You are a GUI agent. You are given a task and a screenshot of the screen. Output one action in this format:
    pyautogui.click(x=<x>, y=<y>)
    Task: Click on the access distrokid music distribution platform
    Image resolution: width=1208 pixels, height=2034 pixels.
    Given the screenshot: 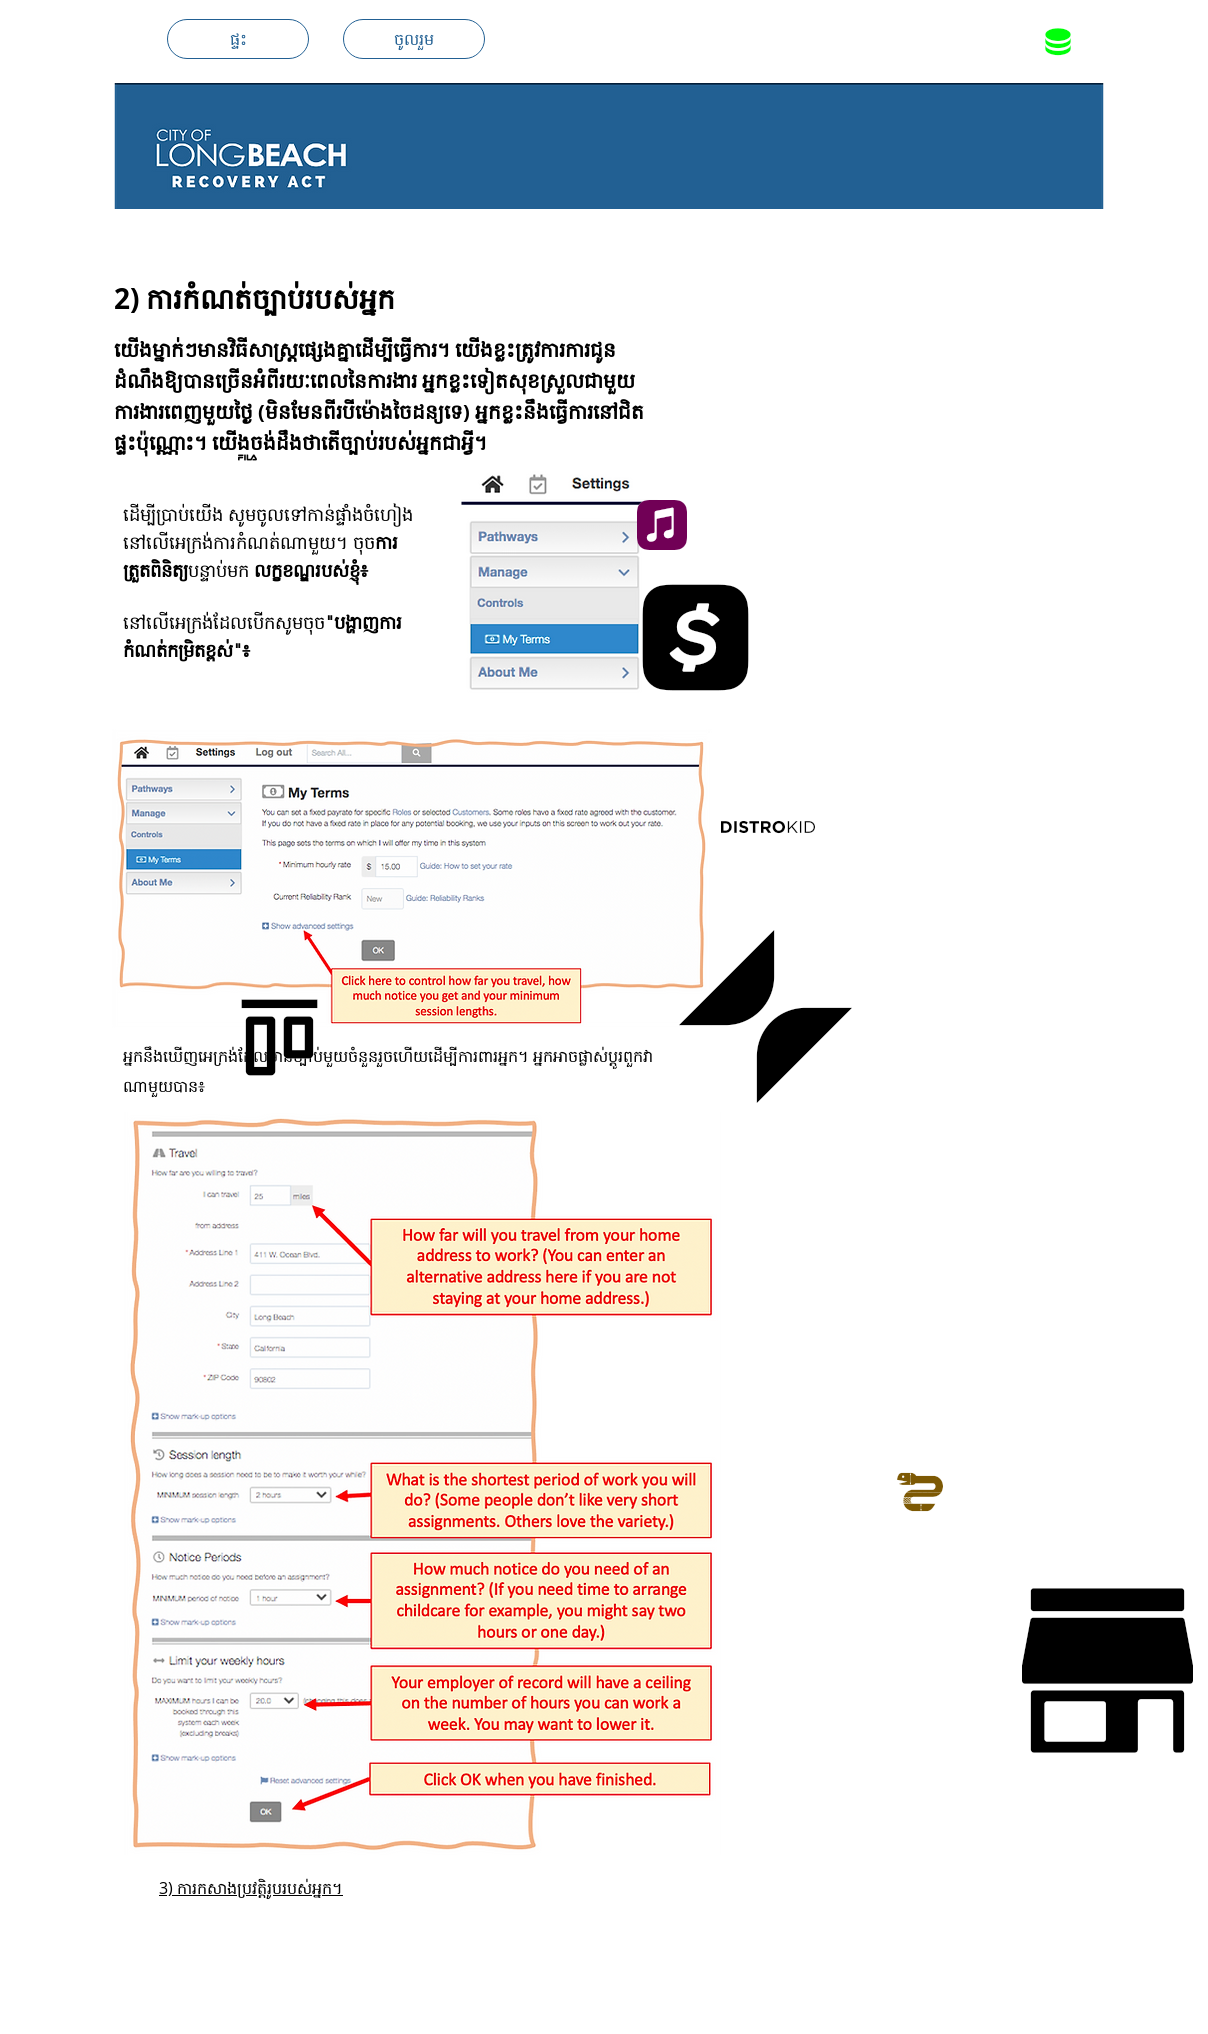 What is the action you would take?
    pyautogui.click(x=768, y=827)
    